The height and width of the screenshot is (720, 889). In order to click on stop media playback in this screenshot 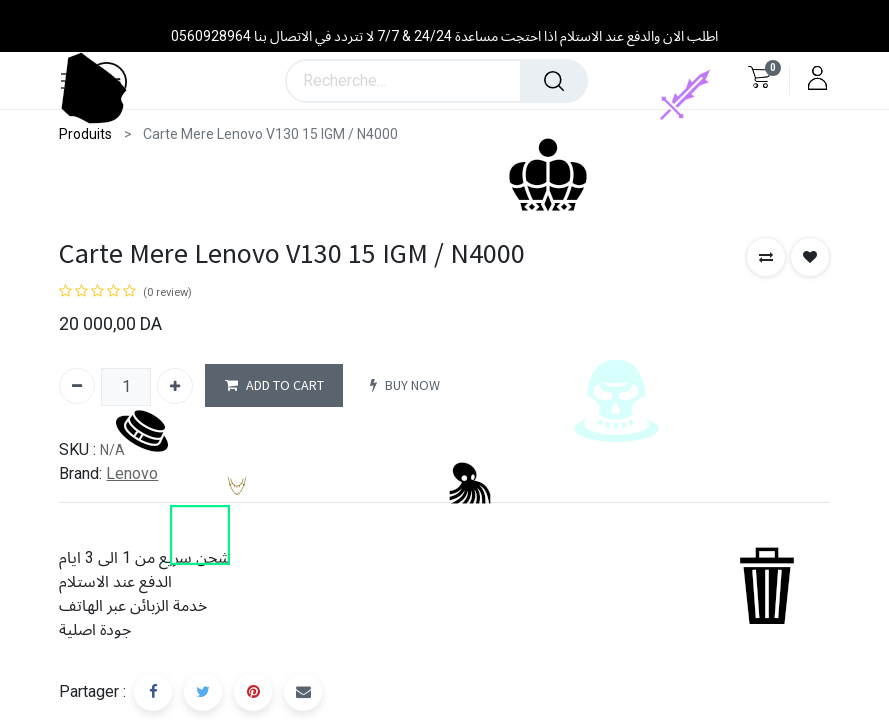, I will do `click(200, 535)`.